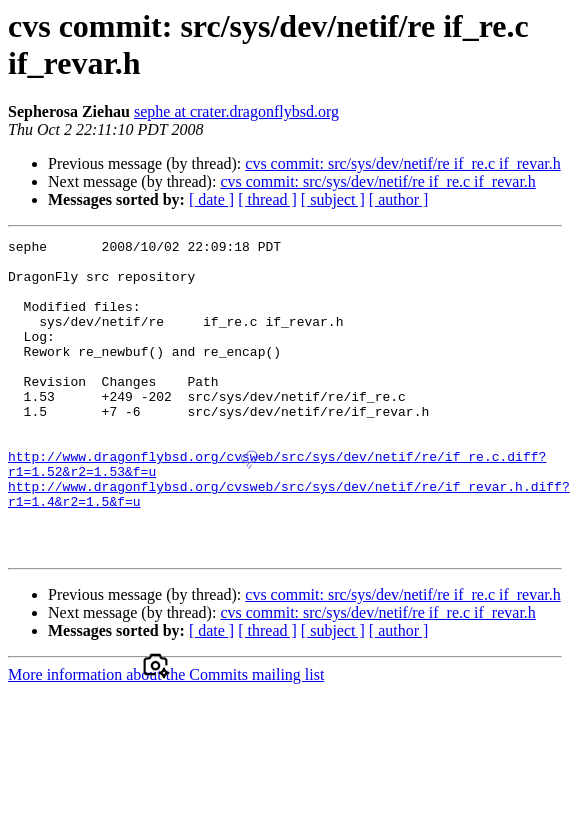 This screenshot has width=570, height=827. I want to click on current weather conditions: rain, so click(249, 459).